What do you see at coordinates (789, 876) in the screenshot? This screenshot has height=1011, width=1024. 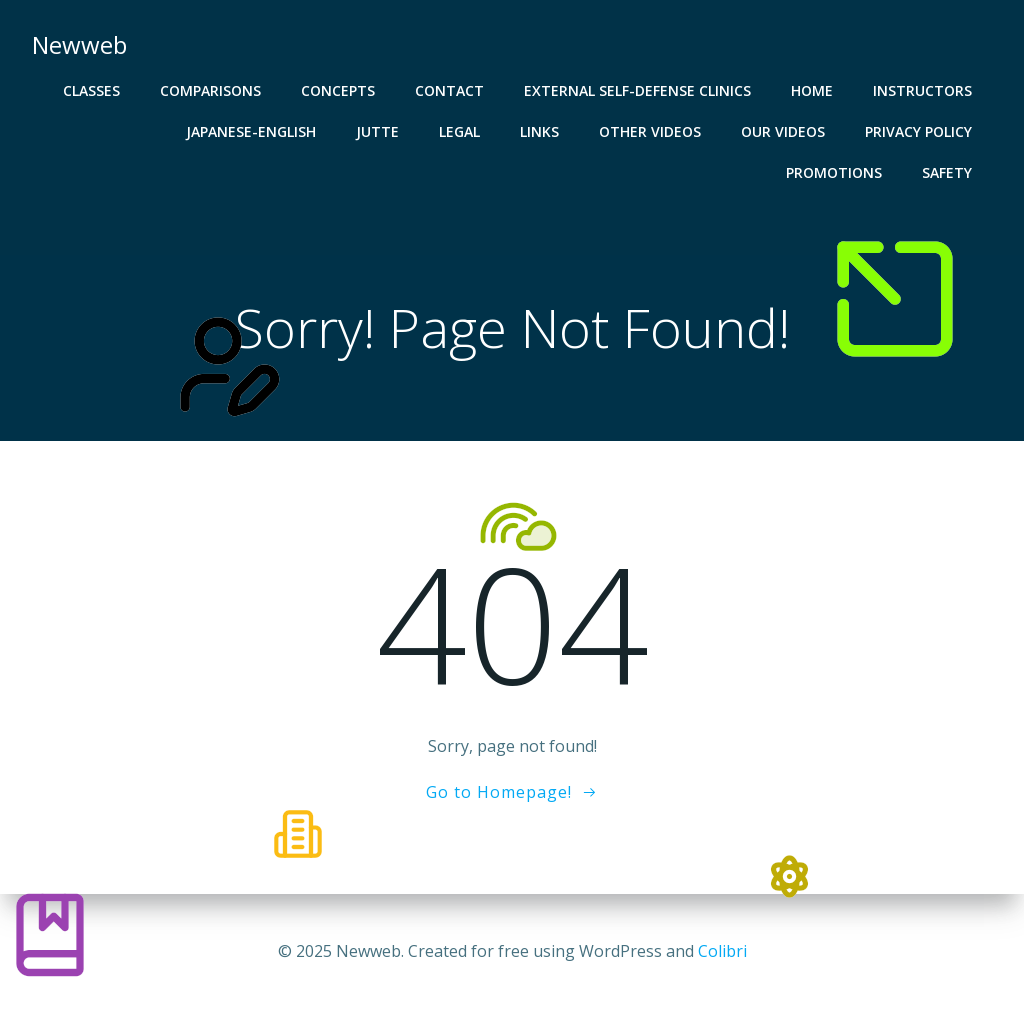 I see `access science or chemistry features` at bounding box center [789, 876].